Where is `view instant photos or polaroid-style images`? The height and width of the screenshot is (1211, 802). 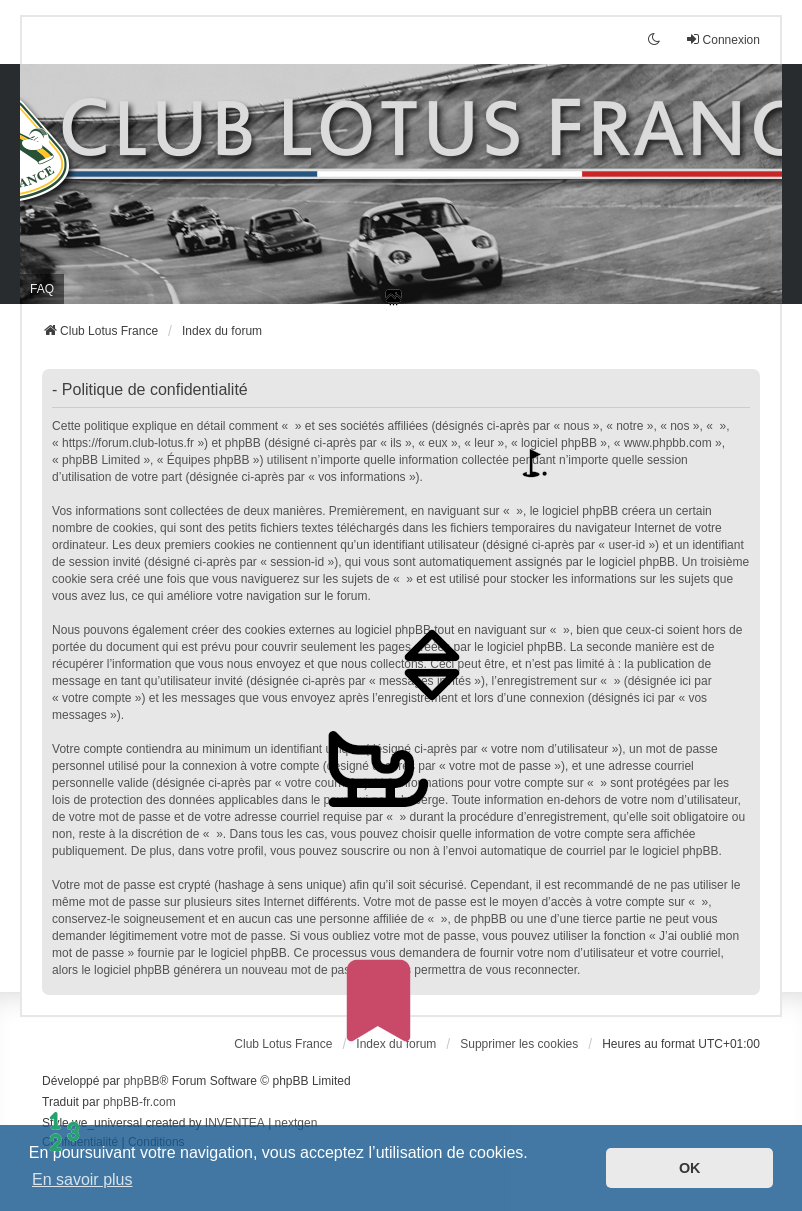 view instant photos or polaroid-style images is located at coordinates (393, 297).